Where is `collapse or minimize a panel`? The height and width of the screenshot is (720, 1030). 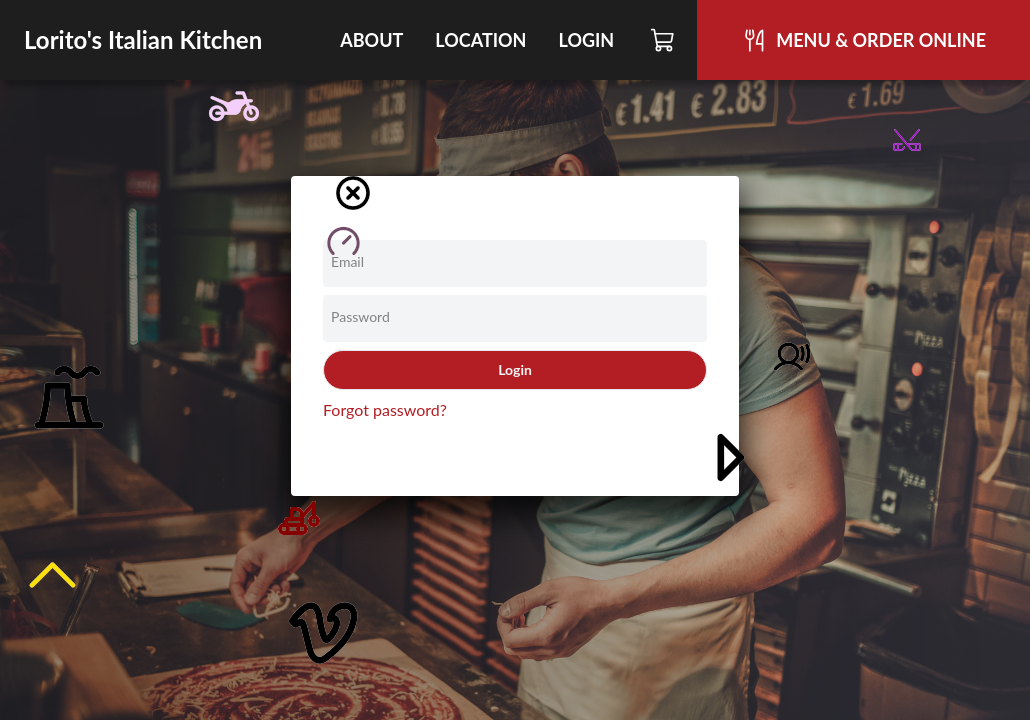
collapse or minimize a panel is located at coordinates (52, 587).